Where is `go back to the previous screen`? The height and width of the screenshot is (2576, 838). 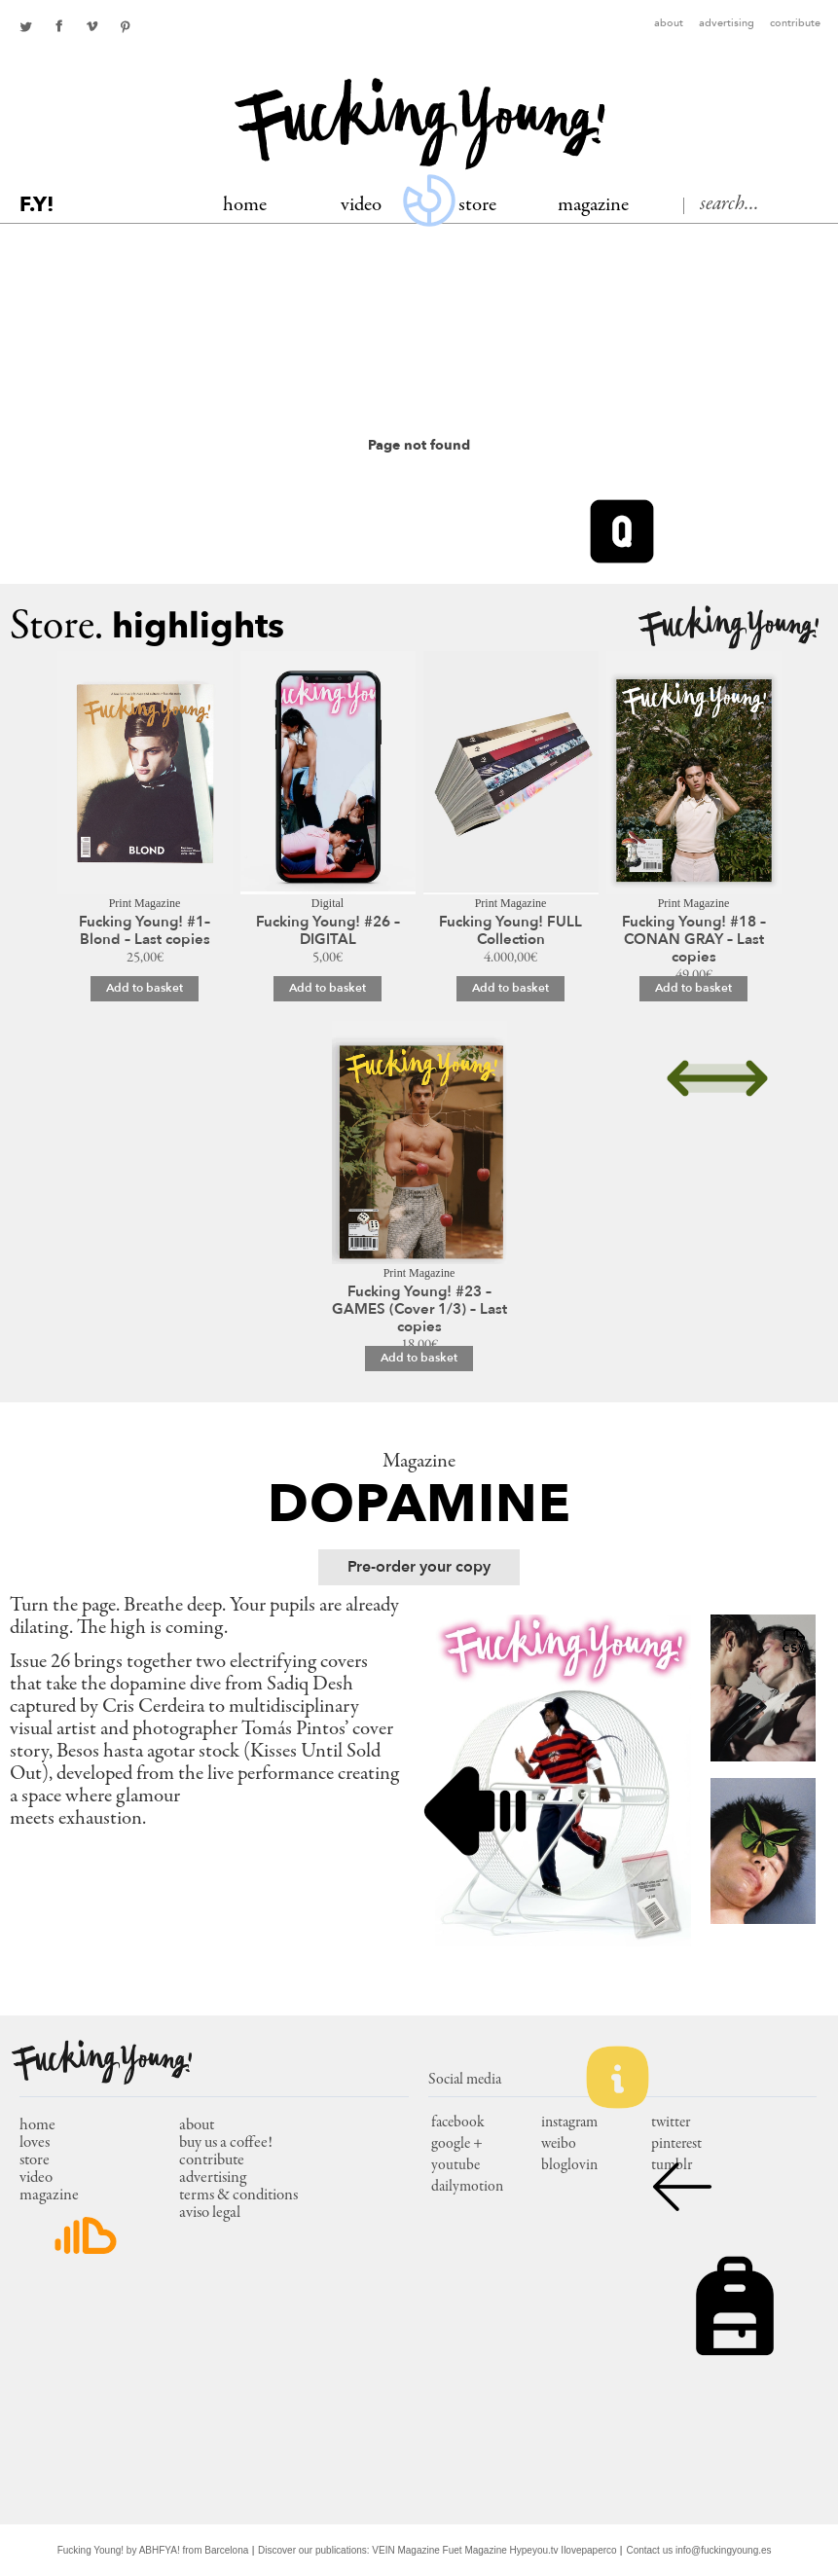
go back to the previous screen is located at coordinates (682, 2187).